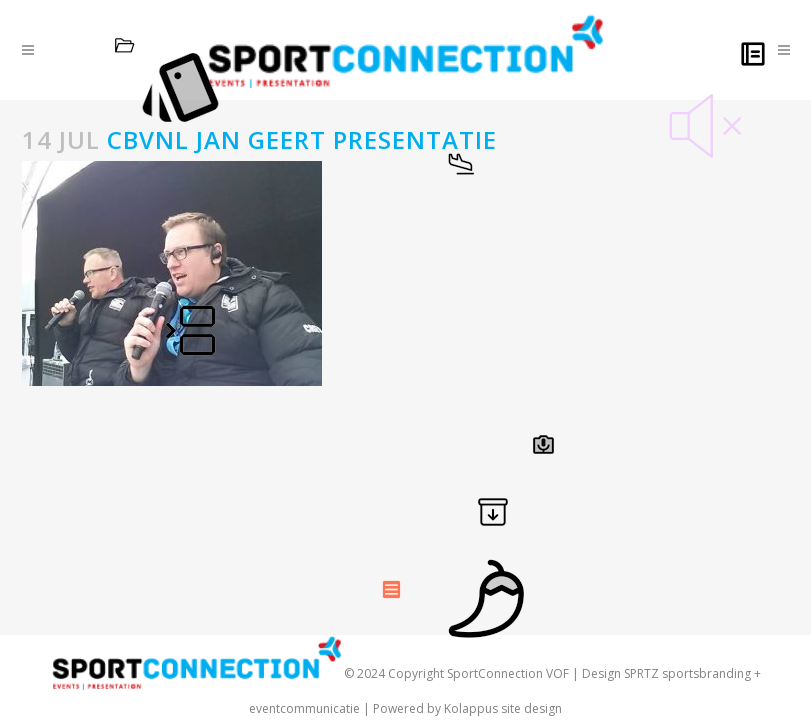 The height and width of the screenshot is (720, 811). What do you see at coordinates (493, 512) in the screenshot?
I see `archive this item` at bounding box center [493, 512].